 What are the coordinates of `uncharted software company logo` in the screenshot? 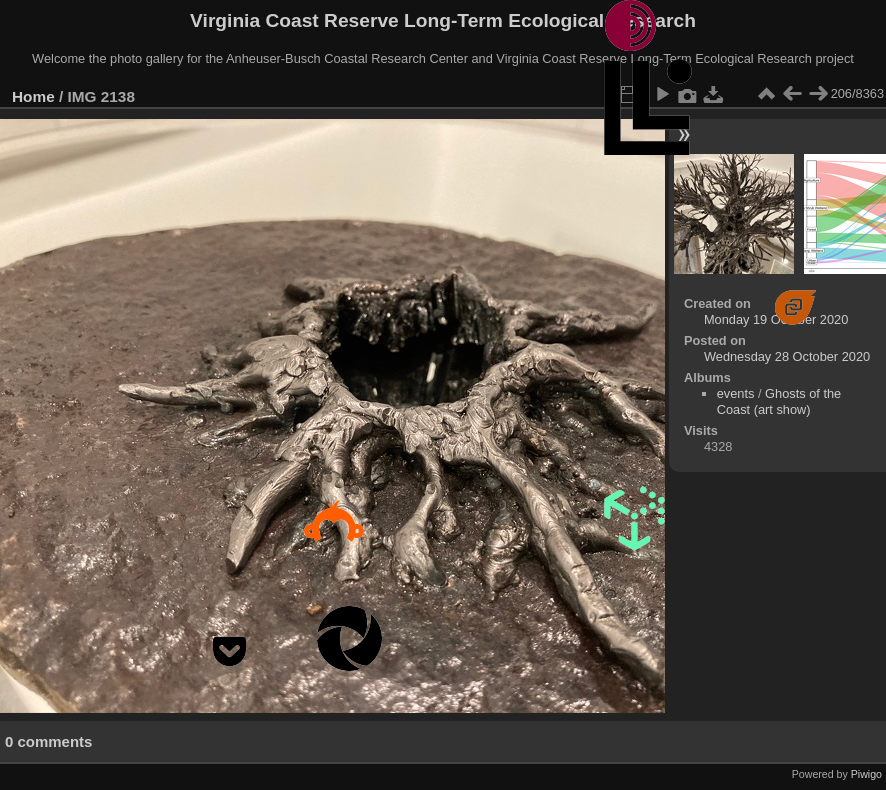 It's located at (634, 518).